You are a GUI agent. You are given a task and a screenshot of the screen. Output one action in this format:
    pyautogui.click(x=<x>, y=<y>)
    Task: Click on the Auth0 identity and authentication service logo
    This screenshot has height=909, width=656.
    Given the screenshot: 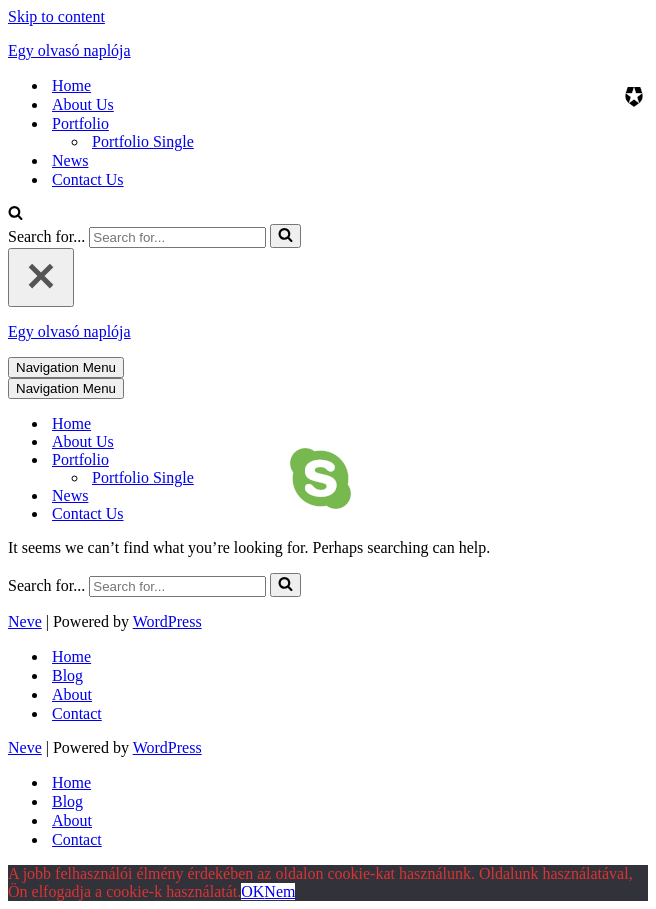 What is the action you would take?
    pyautogui.click(x=634, y=97)
    